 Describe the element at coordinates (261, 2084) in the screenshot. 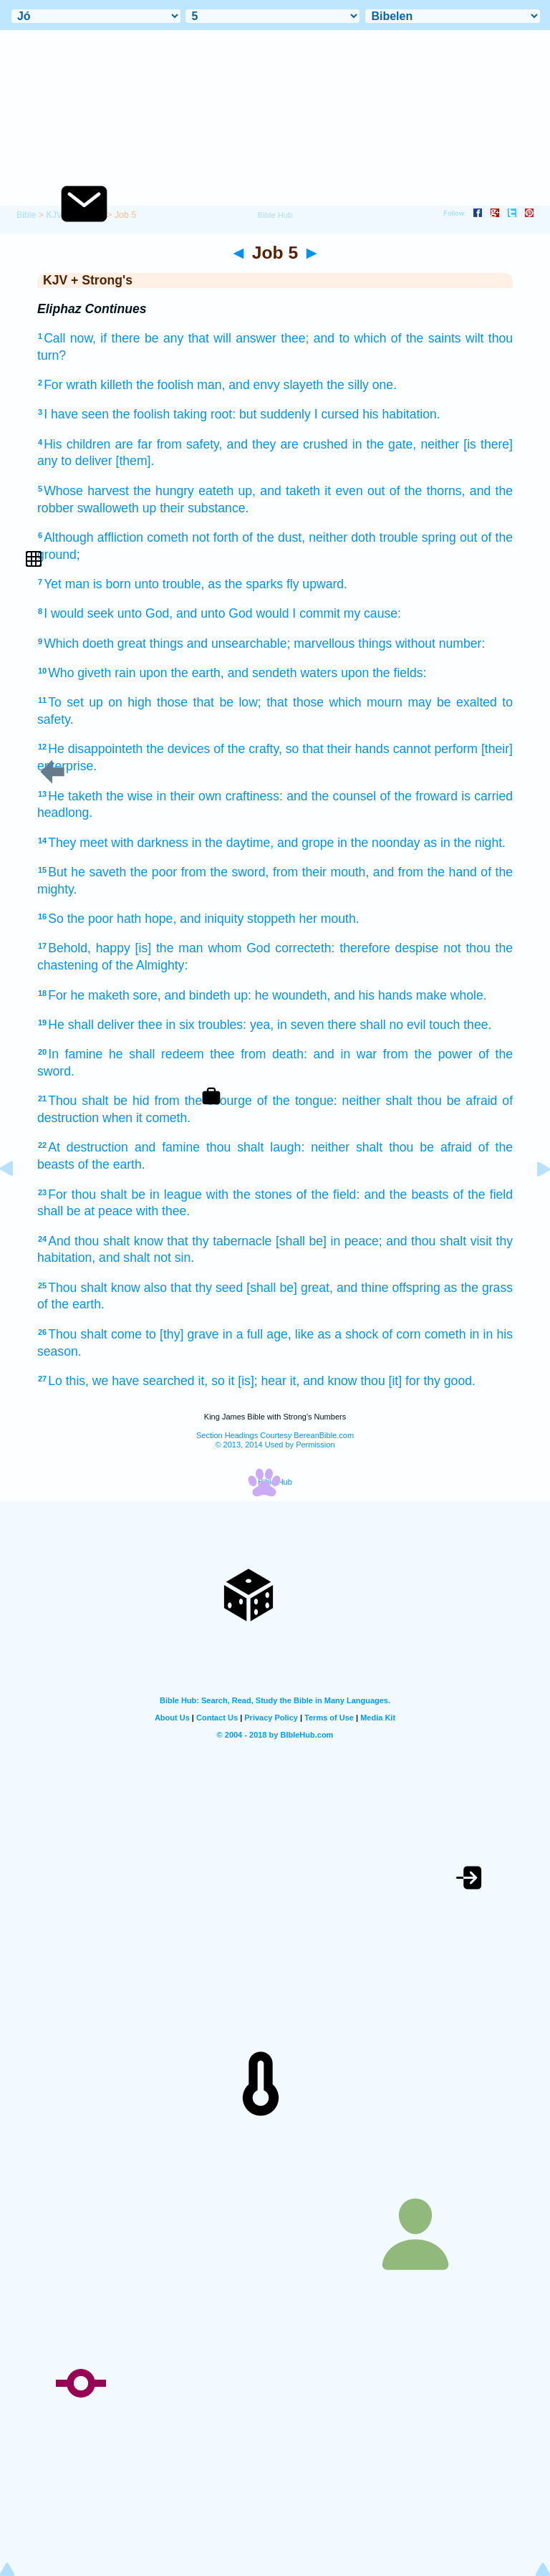

I see `indicates high temperature reading` at that location.